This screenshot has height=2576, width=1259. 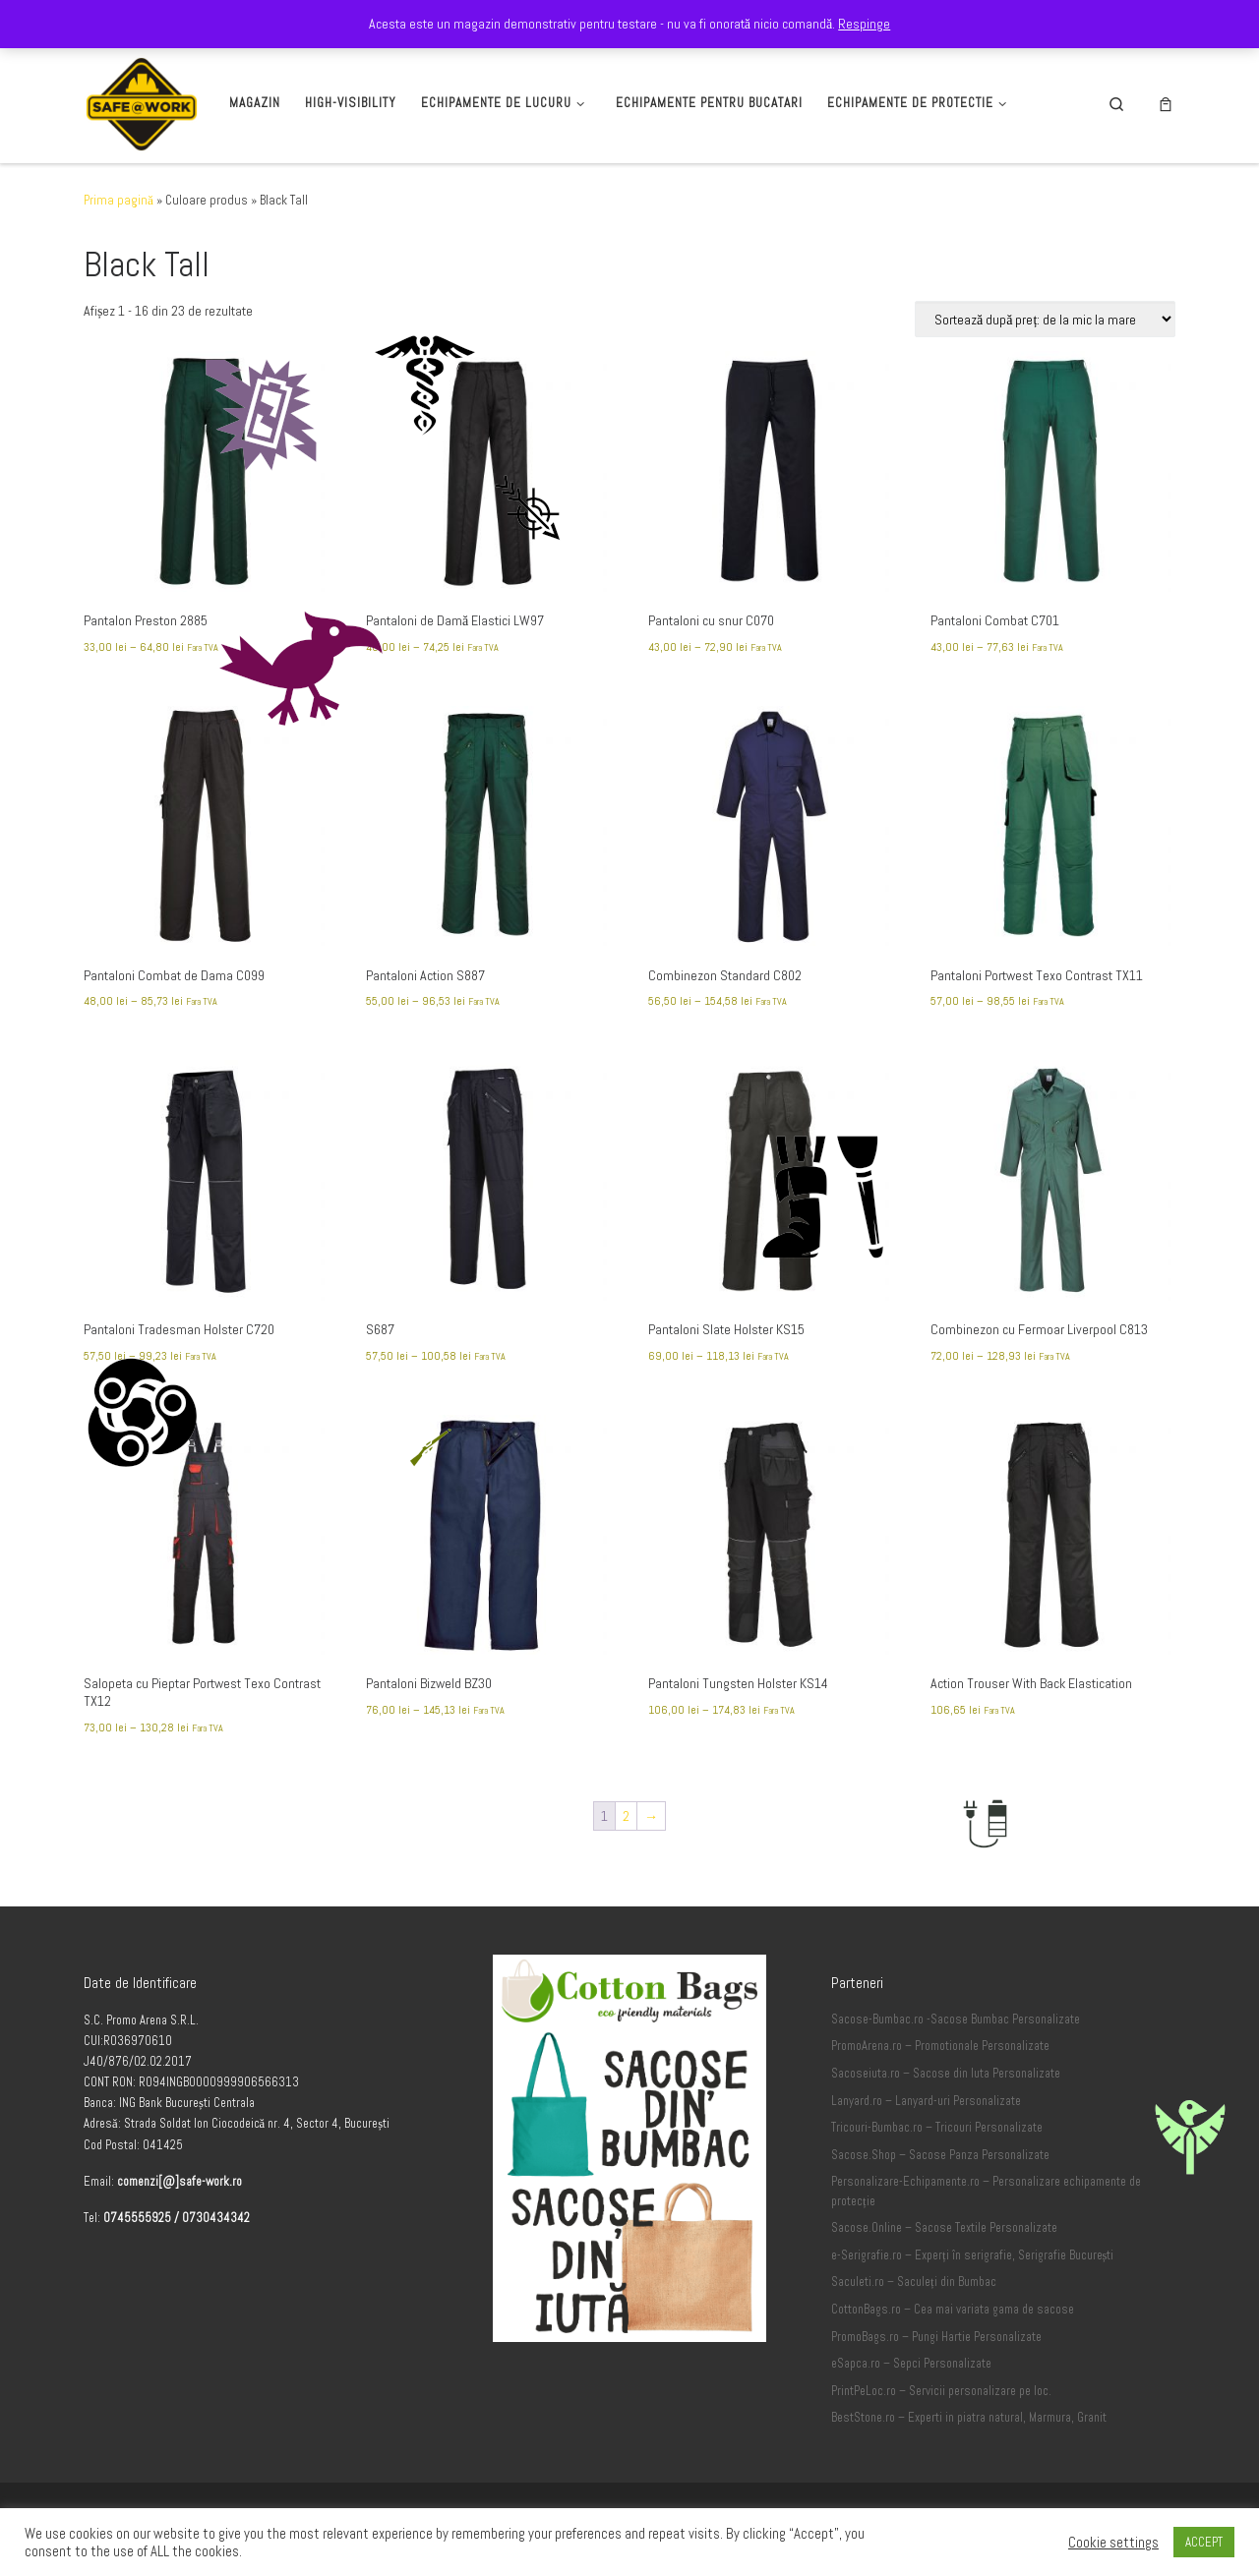 What do you see at coordinates (425, 385) in the screenshot?
I see `access health or medical features` at bounding box center [425, 385].